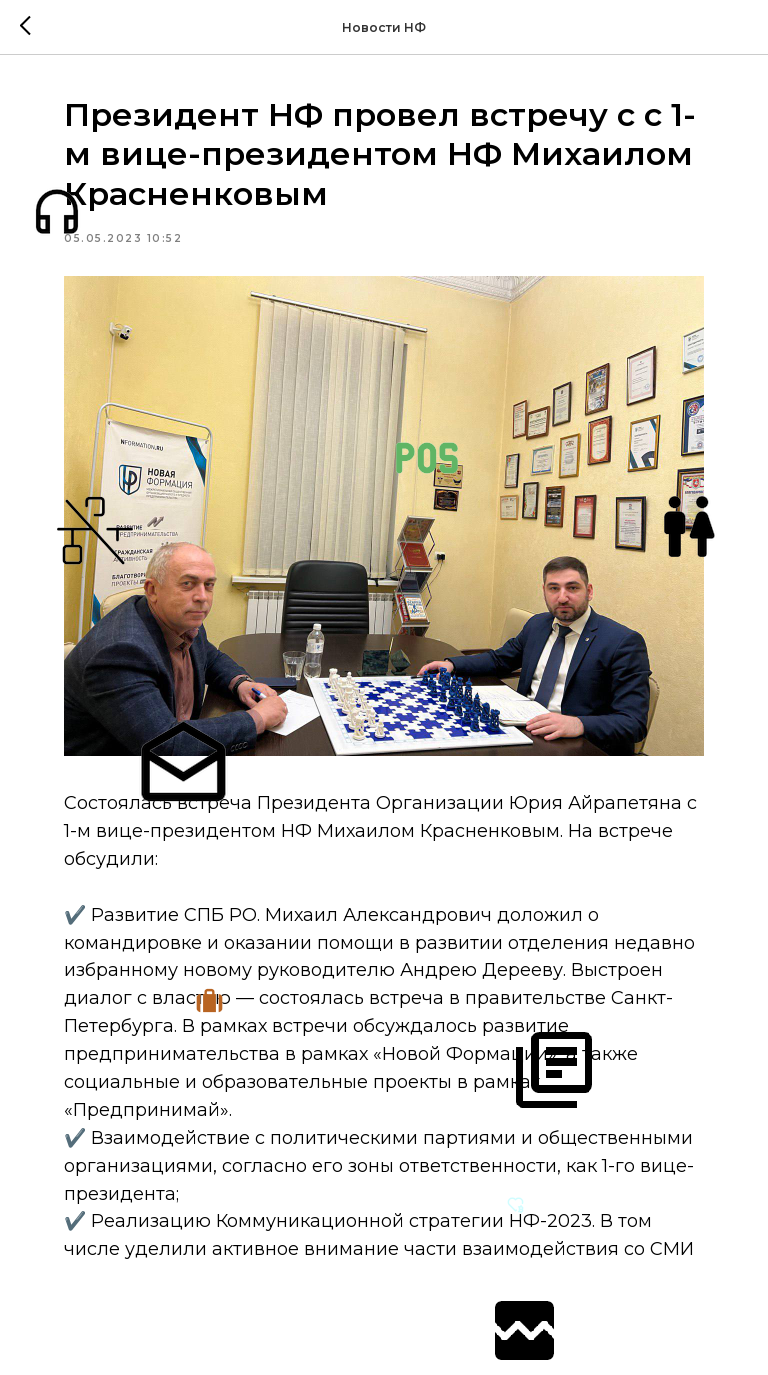 The image size is (768, 1375). What do you see at coordinates (515, 1204) in the screenshot?
I see `favorite or save a bitcoin transaction` at bounding box center [515, 1204].